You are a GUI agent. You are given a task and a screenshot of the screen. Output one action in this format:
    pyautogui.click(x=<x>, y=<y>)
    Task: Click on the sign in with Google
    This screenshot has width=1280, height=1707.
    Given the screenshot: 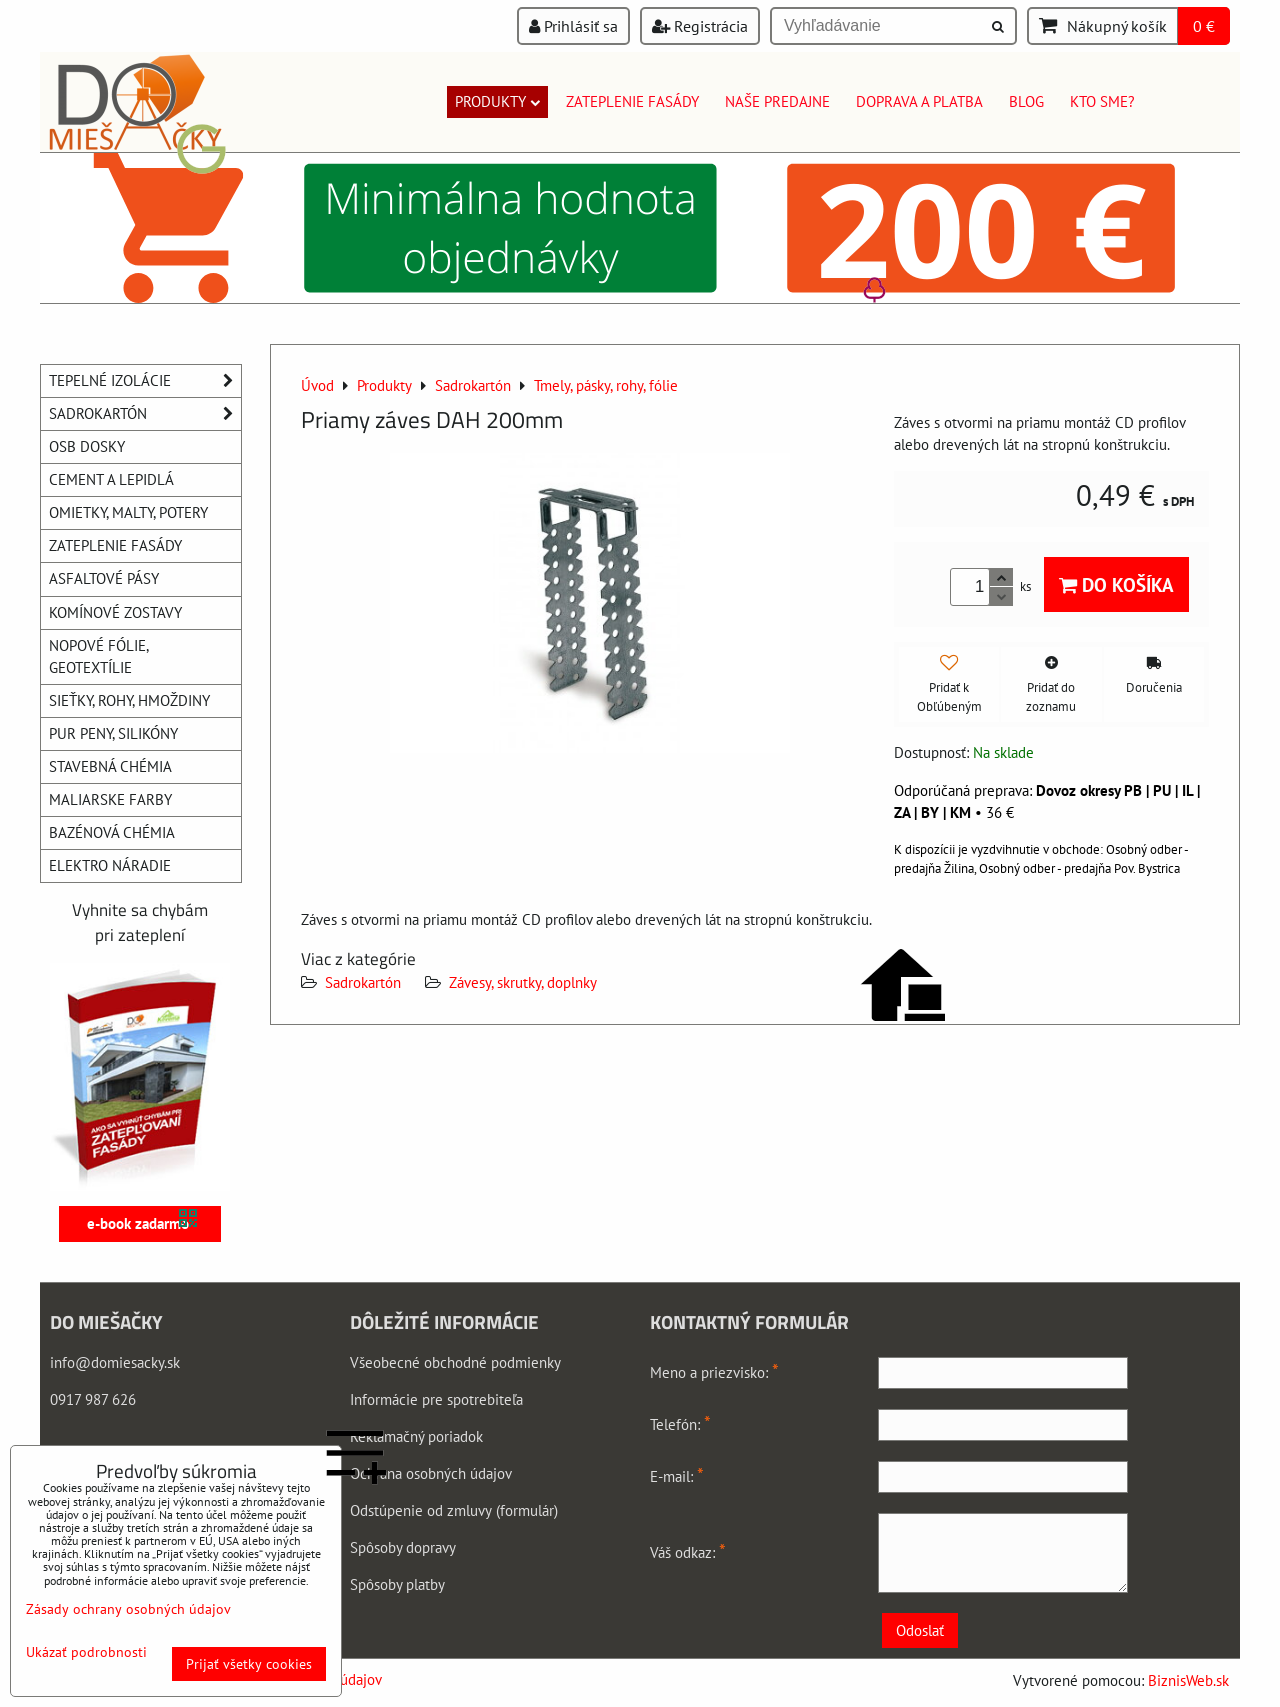 What is the action you would take?
    pyautogui.click(x=202, y=149)
    